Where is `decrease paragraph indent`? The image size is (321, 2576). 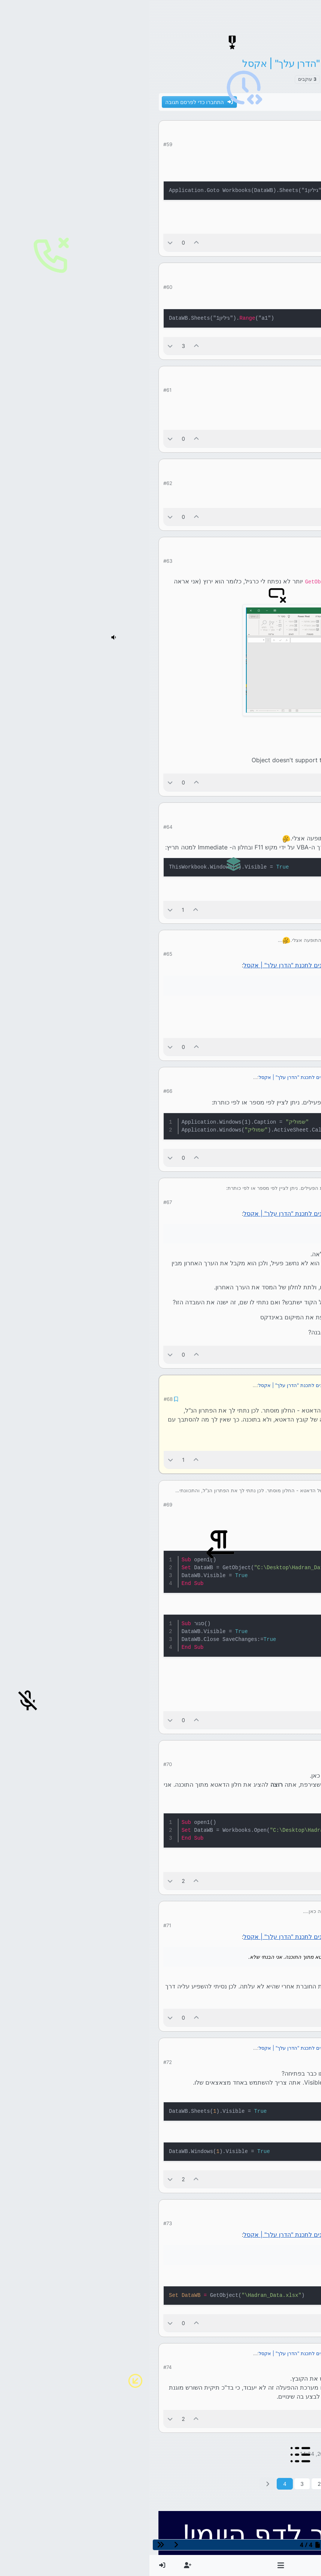 decrease paragraph indent is located at coordinates (220, 1544).